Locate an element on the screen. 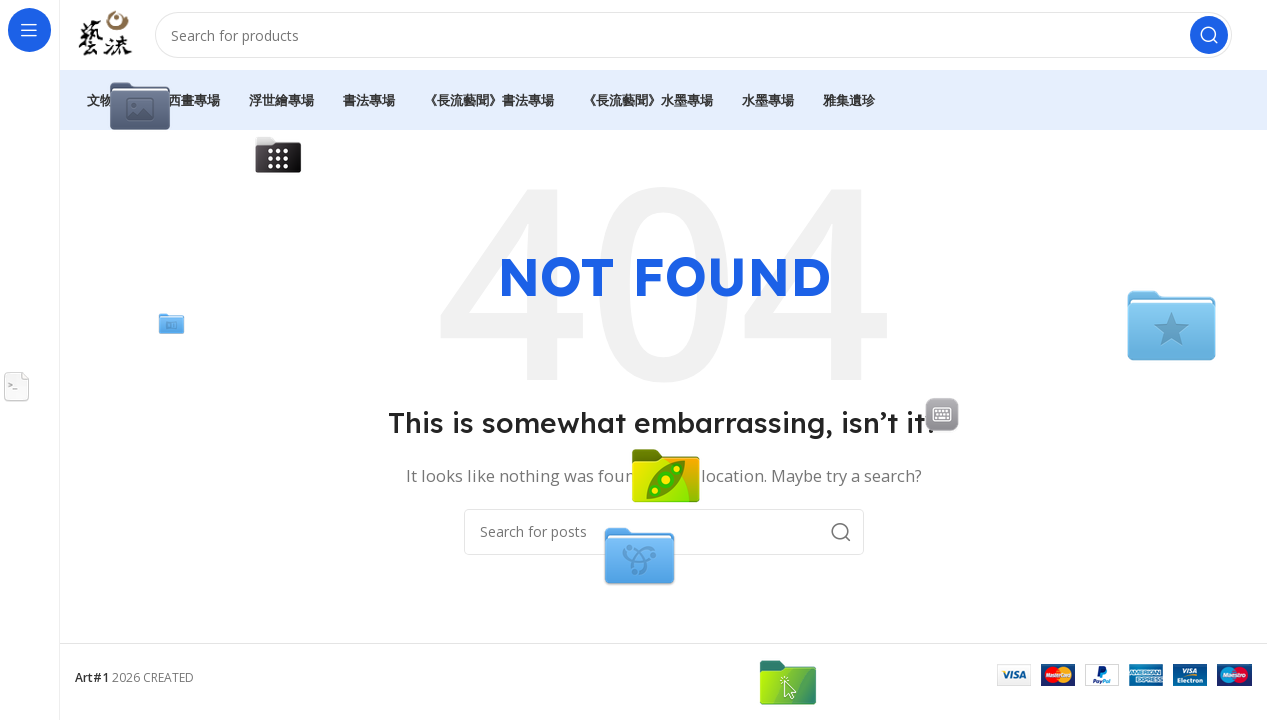  open your bookmarked files folder is located at coordinates (1171, 325).